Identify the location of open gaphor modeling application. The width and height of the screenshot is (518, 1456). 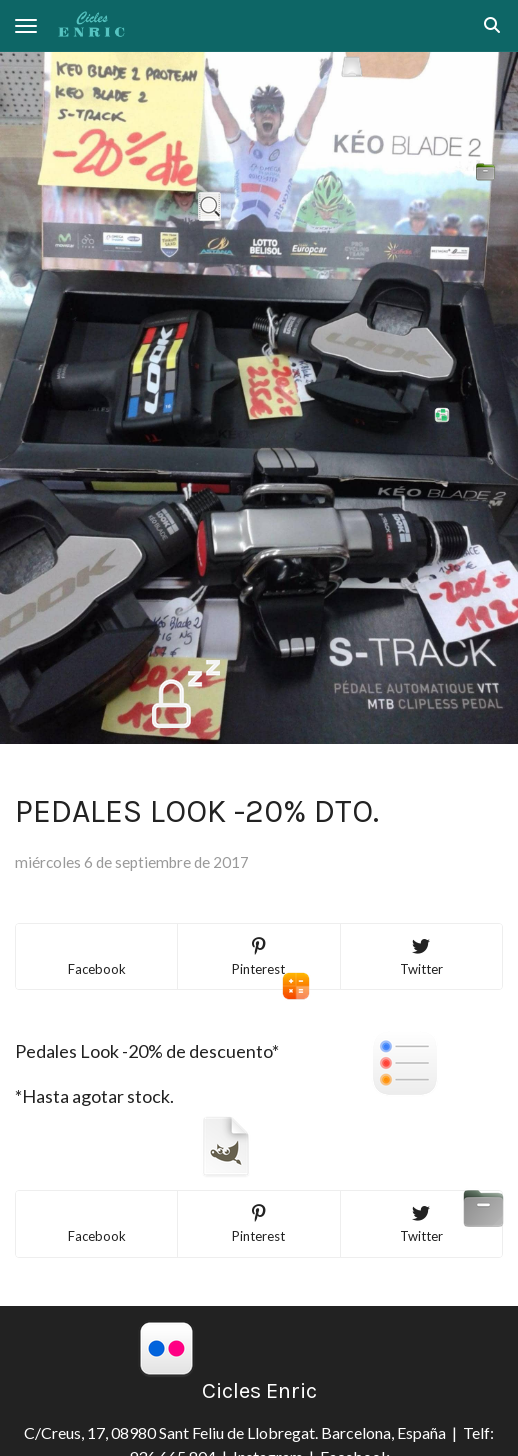
(442, 415).